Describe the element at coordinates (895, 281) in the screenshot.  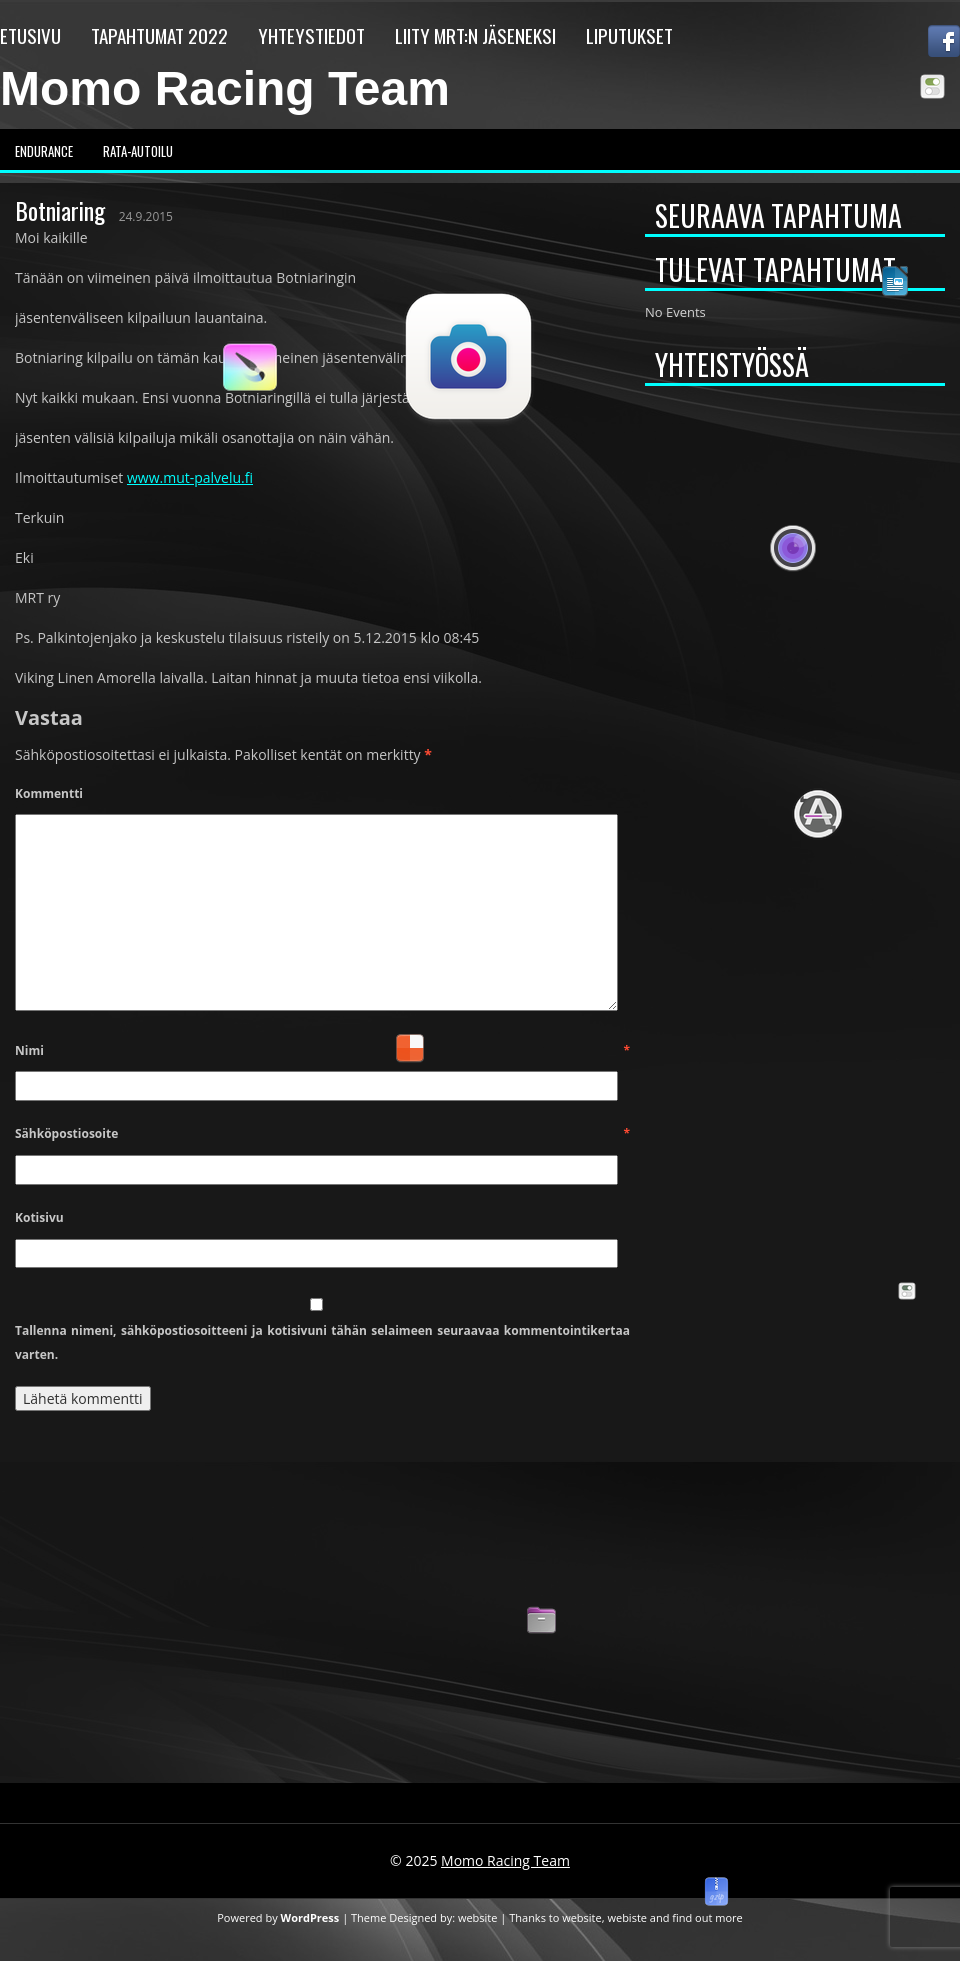
I see `open LibreOffice Writer application` at that location.